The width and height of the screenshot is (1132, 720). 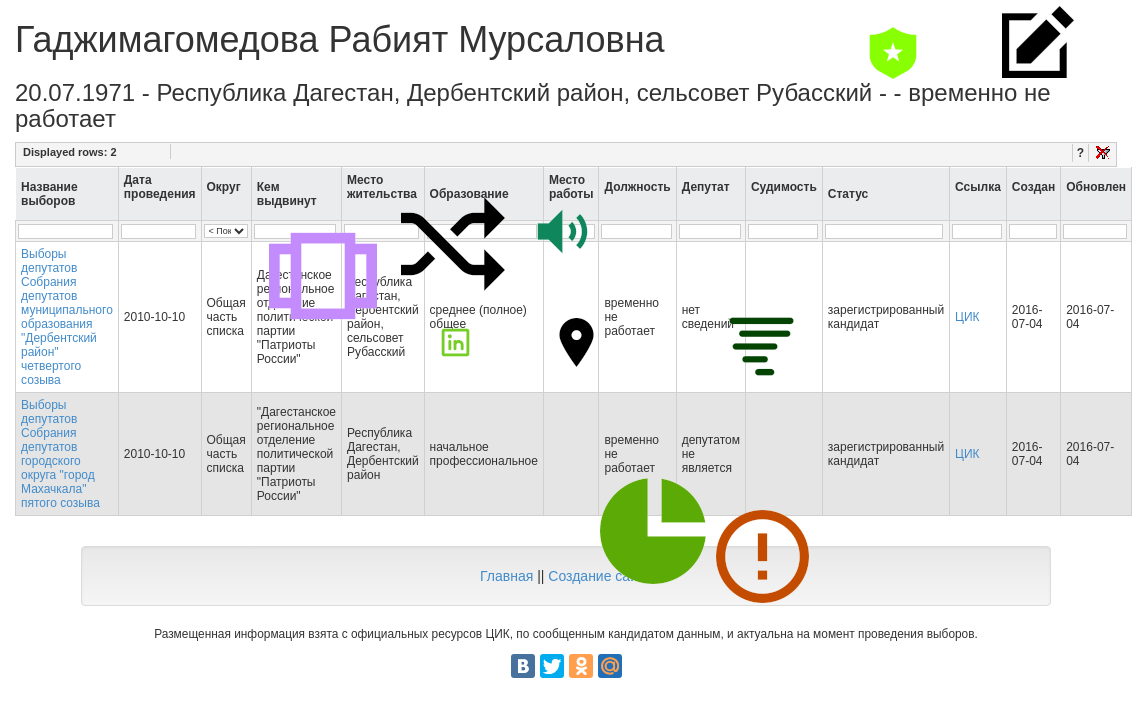 What do you see at coordinates (576, 342) in the screenshot?
I see `view current location on map` at bounding box center [576, 342].